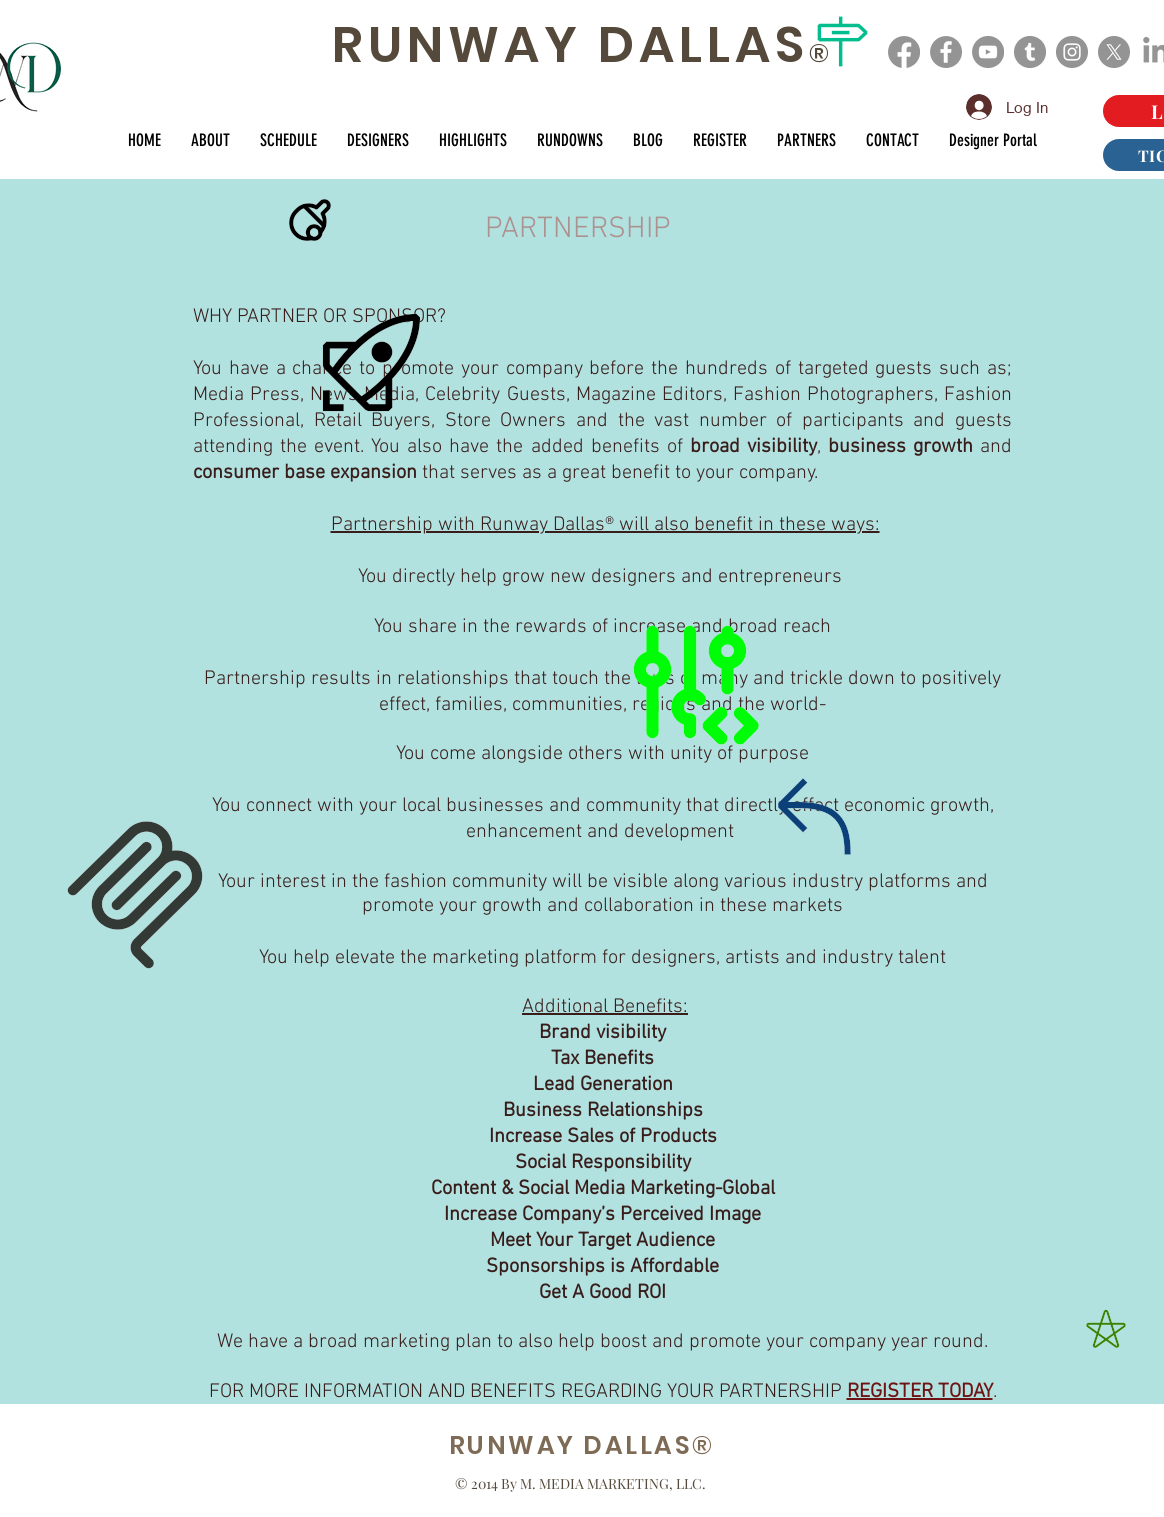 The height and width of the screenshot is (1517, 1164). I want to click on reply to a message or comment, so click(813, 814).